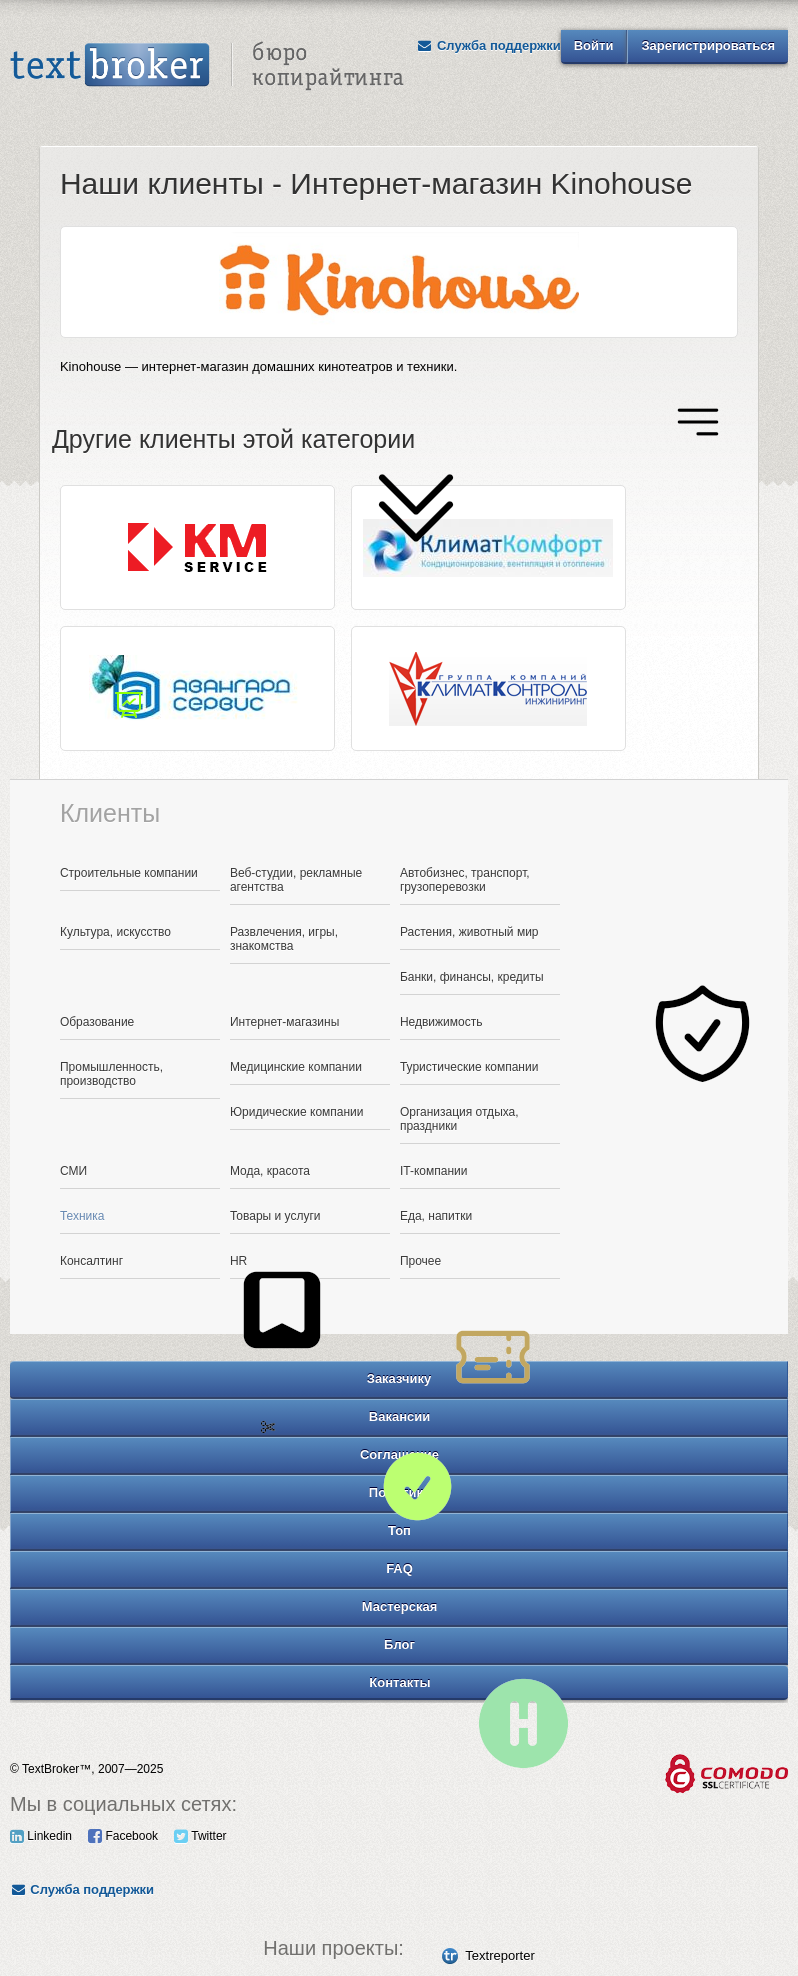 The image size is (798, 1976). Describe the element at coordinates (702, 1033) in the screenshot. I see `indicates verified security or protection status` at that location.